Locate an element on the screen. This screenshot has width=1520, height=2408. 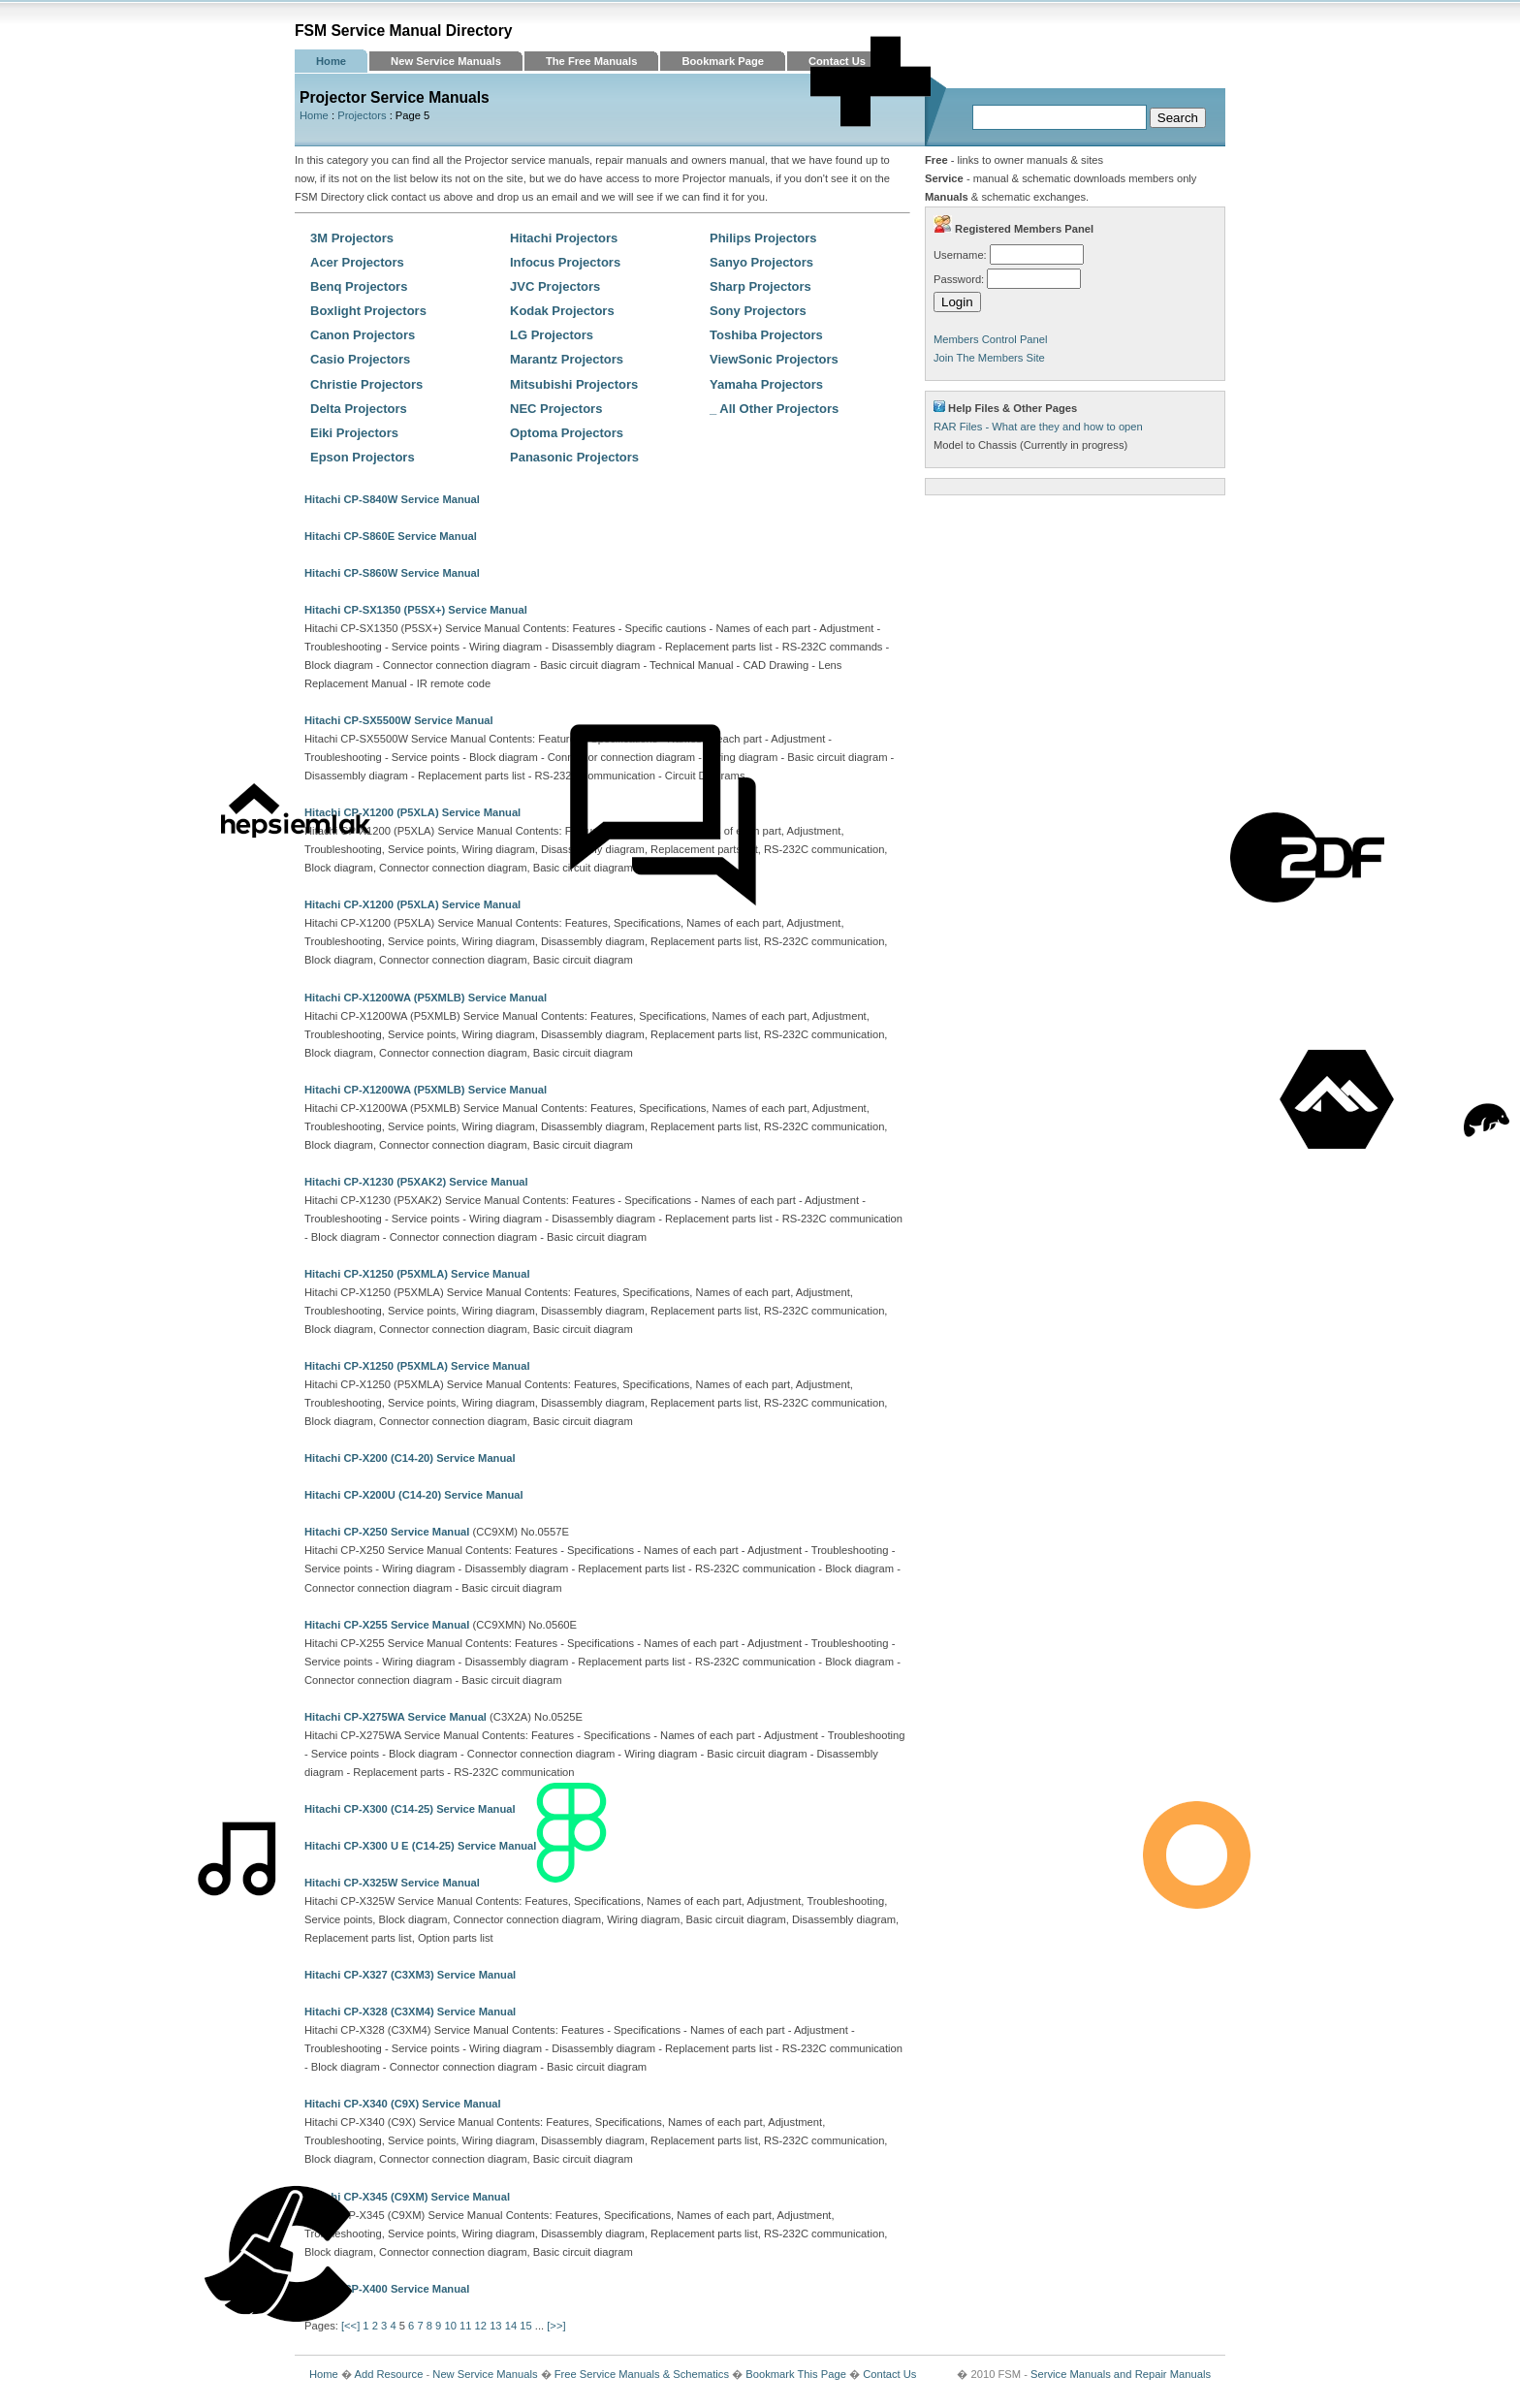
ZDF German television network logo is located at coordinates (1307, 857).